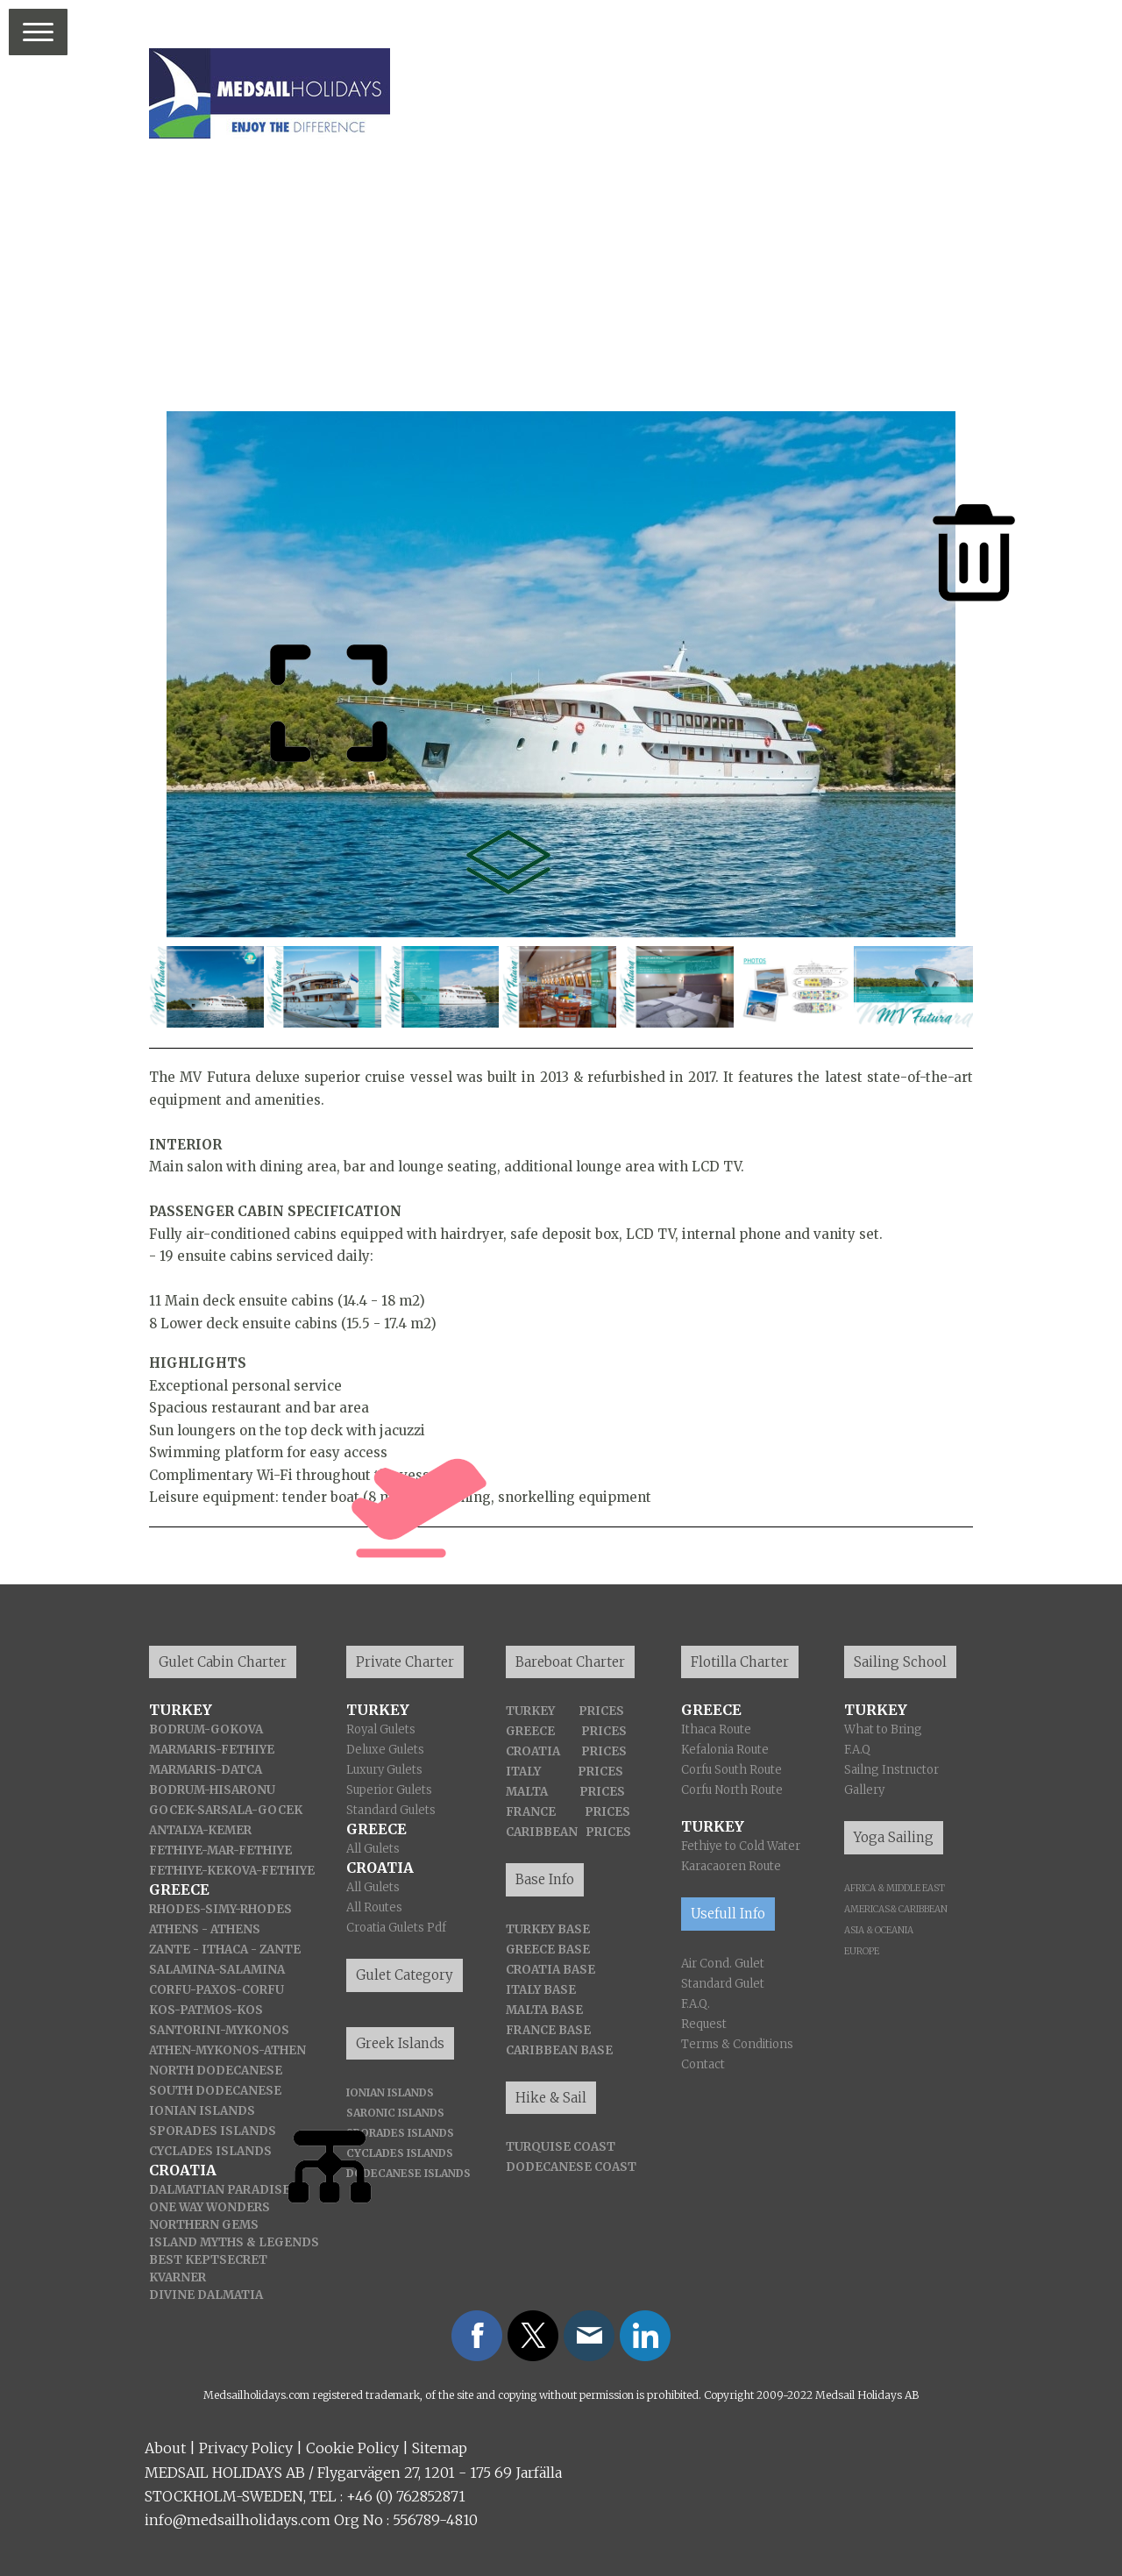 This screenshot has height=2576, width=1122. Describe the element at coordinates (508, 864) in the screenshot. I see `view layers or stacked content` at that location.